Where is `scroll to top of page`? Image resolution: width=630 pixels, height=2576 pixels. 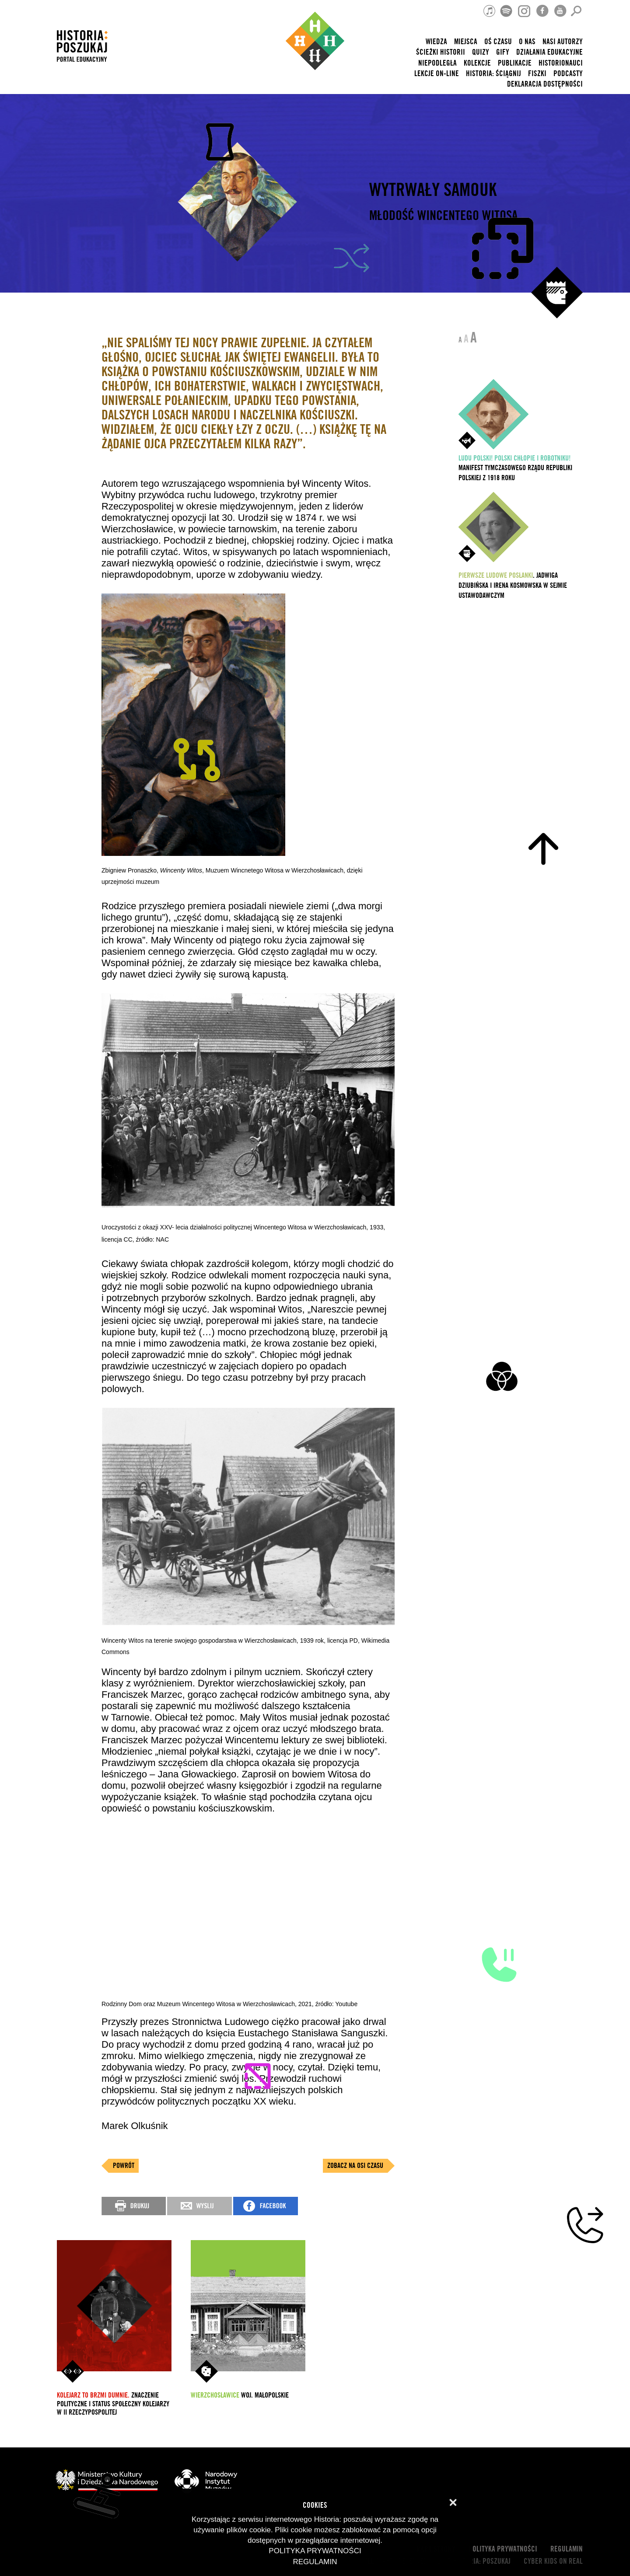
scroll to top of page is located at coordinates (543, 849).